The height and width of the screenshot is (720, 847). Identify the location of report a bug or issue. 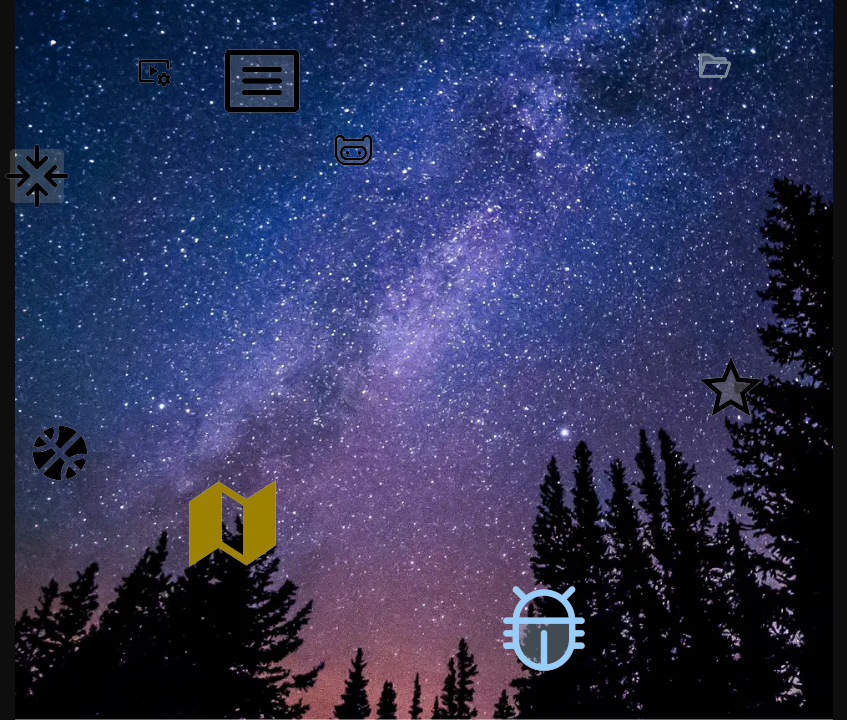
(544, 627).